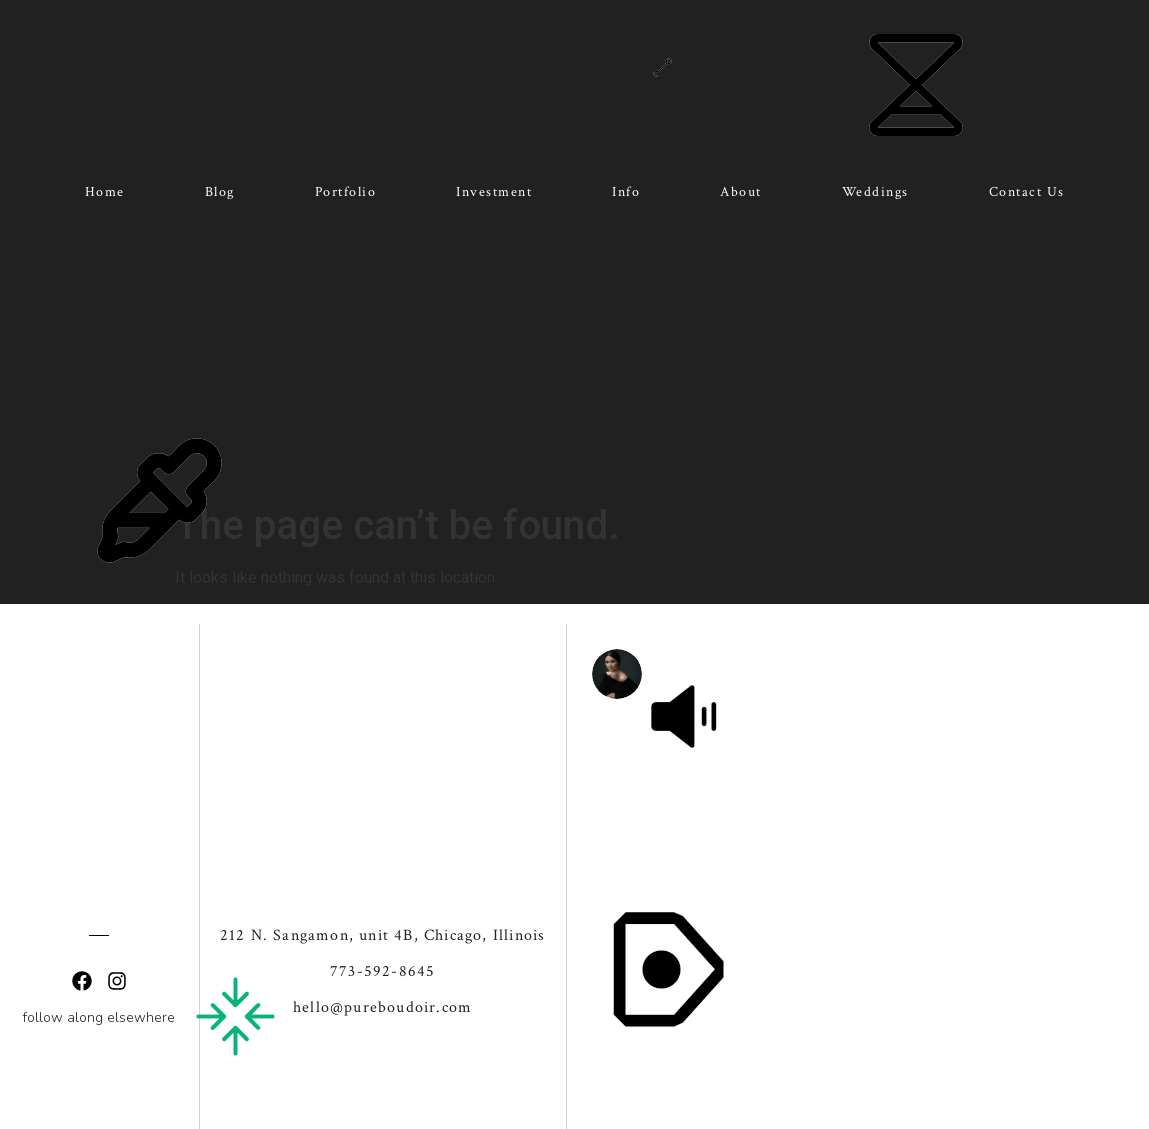 The image size is (1149, 1129). What do you see at coordinates (682, 716) in the screenshot?
I see `volume set to high` at bounding box center [682, 716].